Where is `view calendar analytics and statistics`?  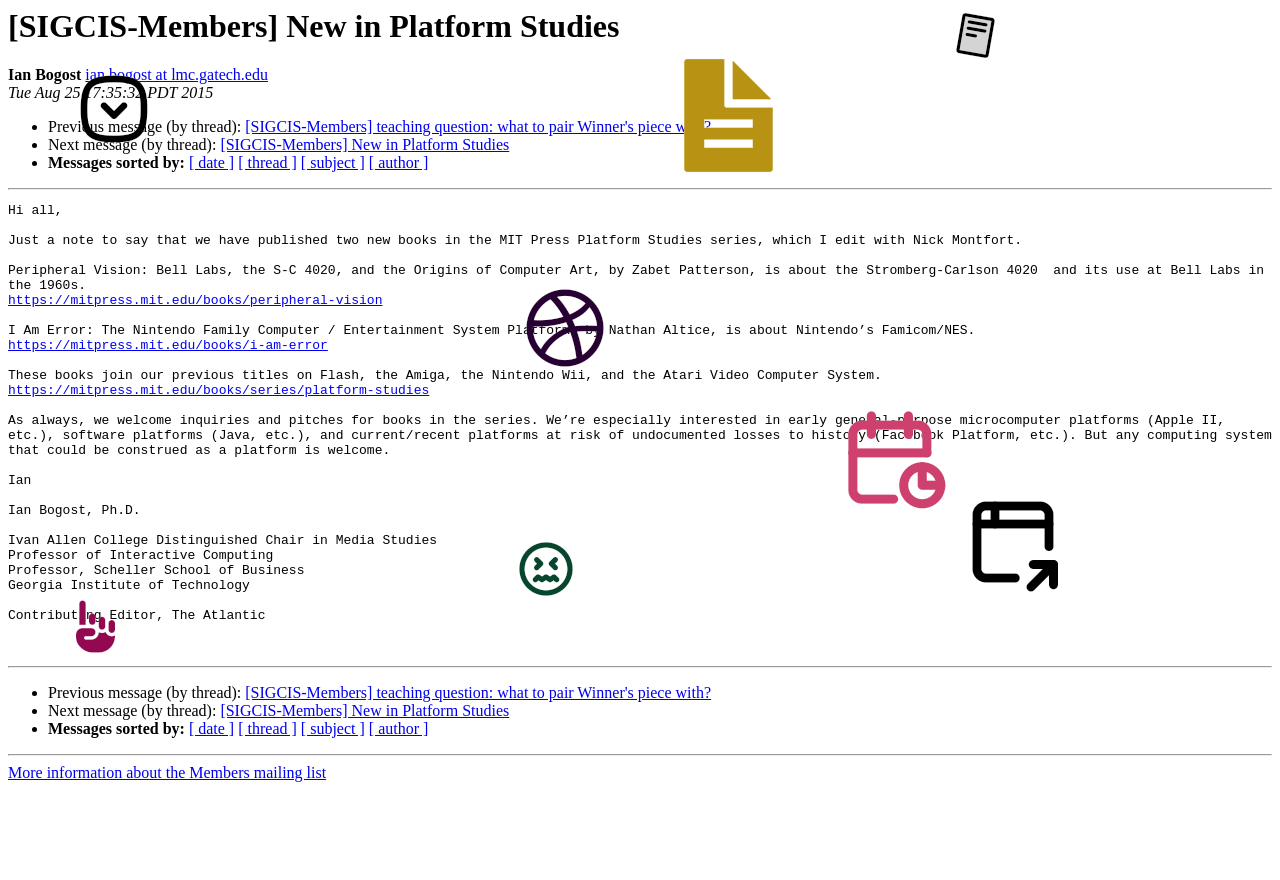
view calendar analytics and statistics is located at coordinates (894, 457).